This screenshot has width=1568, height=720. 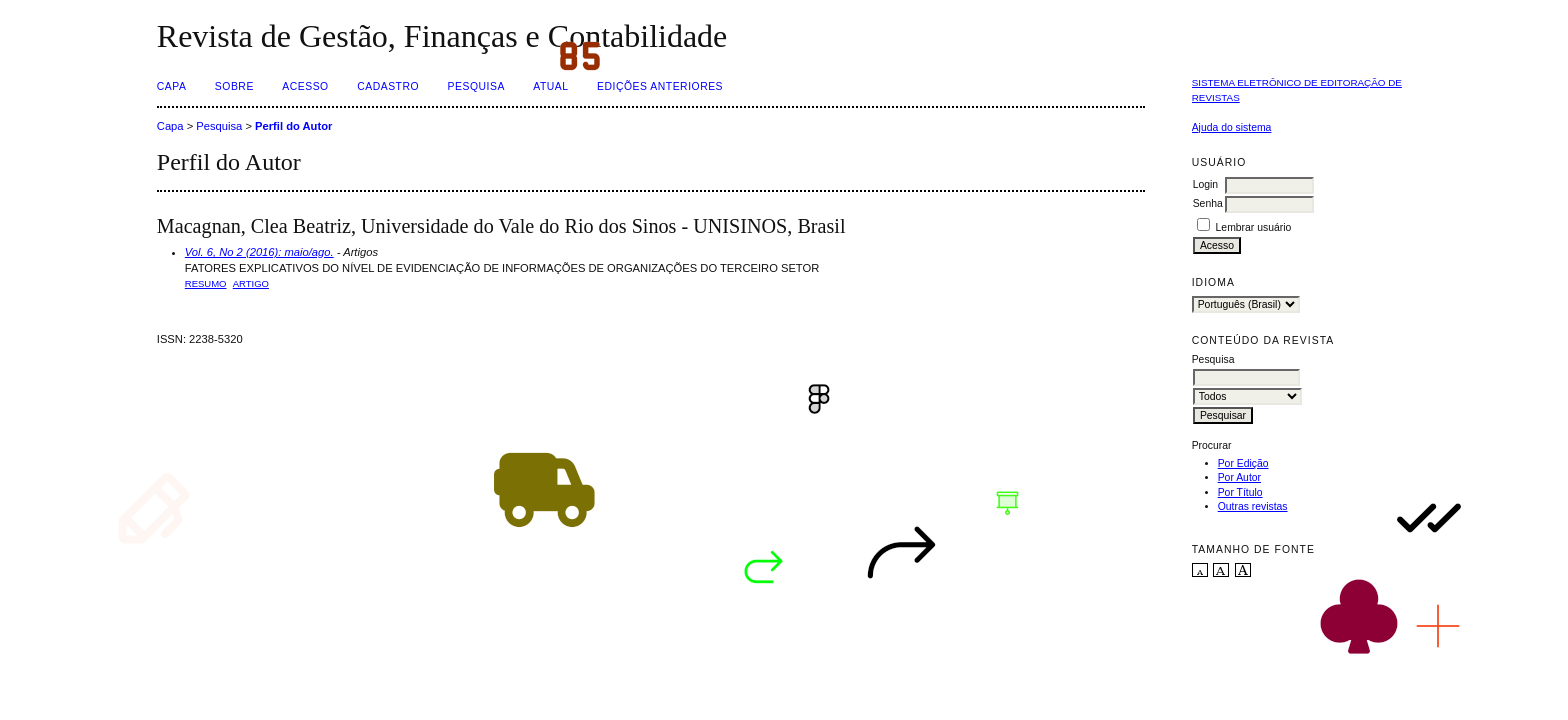 What do you see at coordinates (580, 56) in the screenshot?
I see `displays the number 85 as a badge or counter` at bounding box center [580, 56].